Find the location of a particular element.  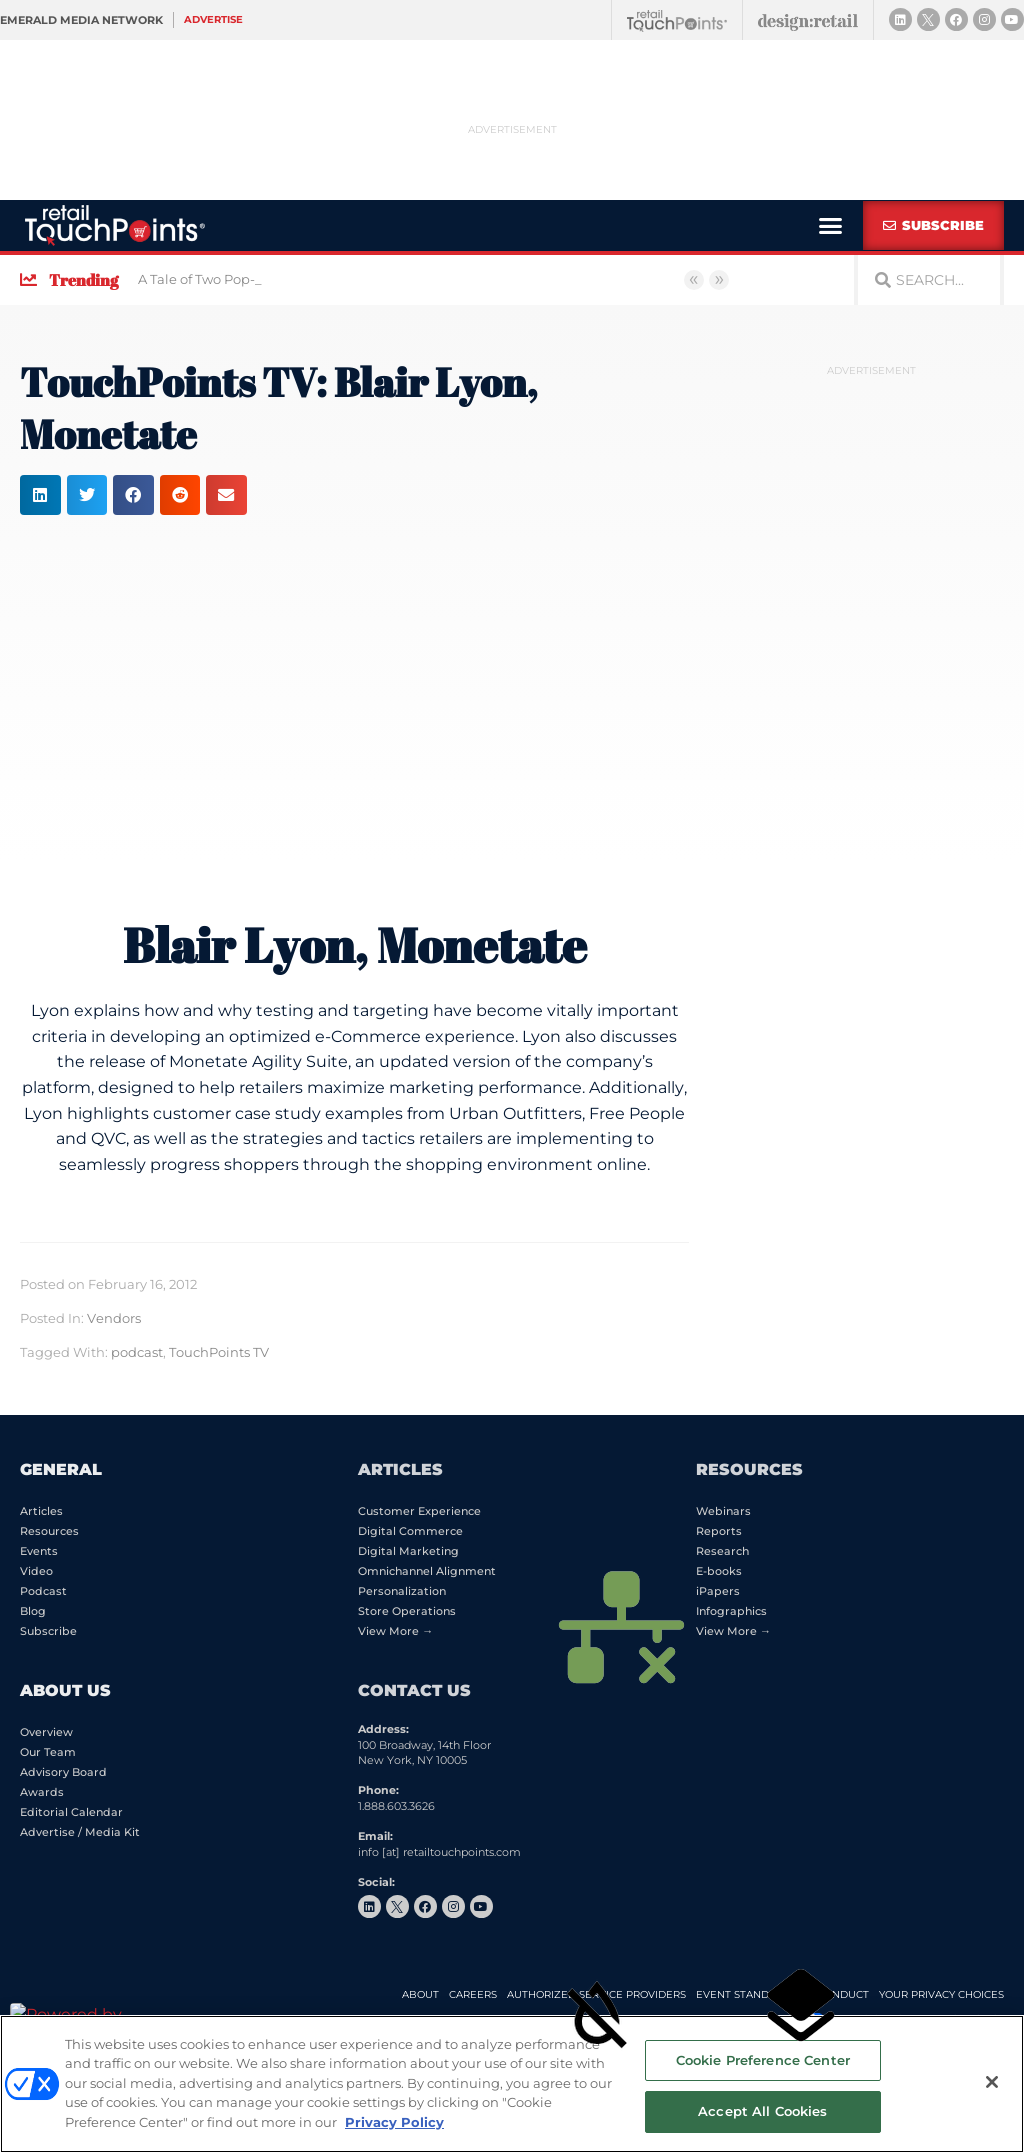

network connection failed or unavailable is located at coordinates (621, 1629).